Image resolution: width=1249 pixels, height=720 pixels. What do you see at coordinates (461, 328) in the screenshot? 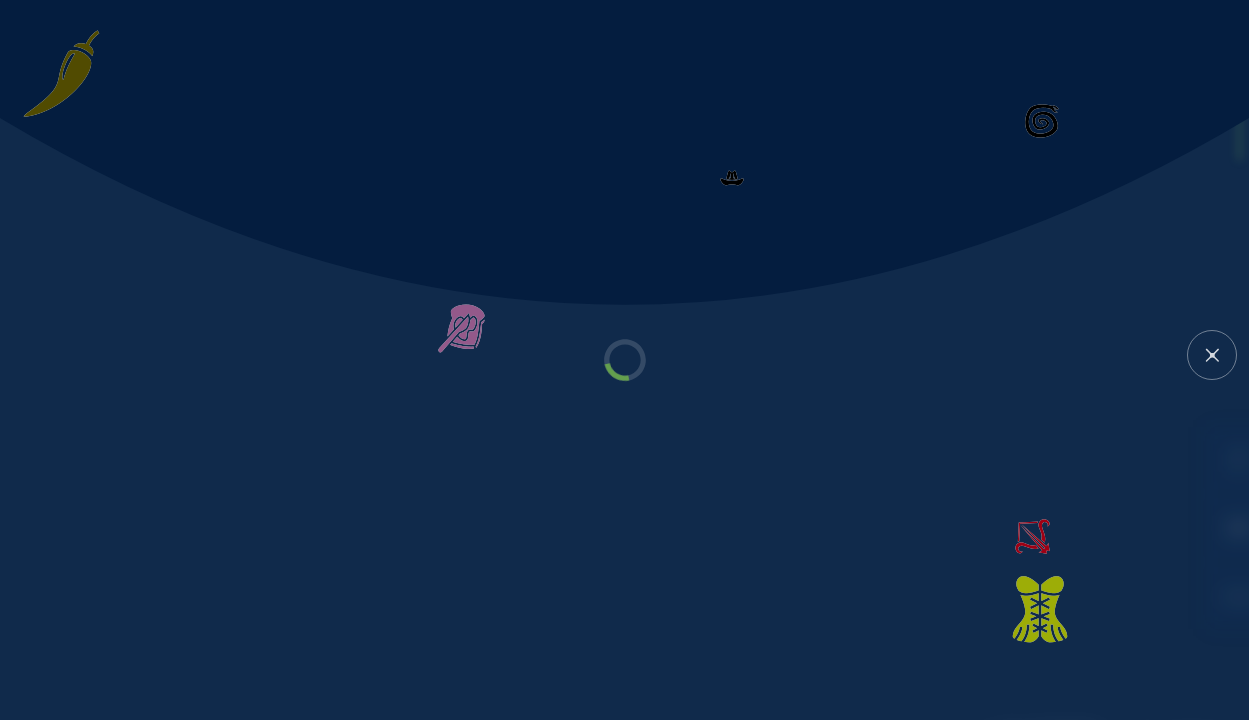
I see `breakfast or food-related game item` at bounding box center [461, 328].